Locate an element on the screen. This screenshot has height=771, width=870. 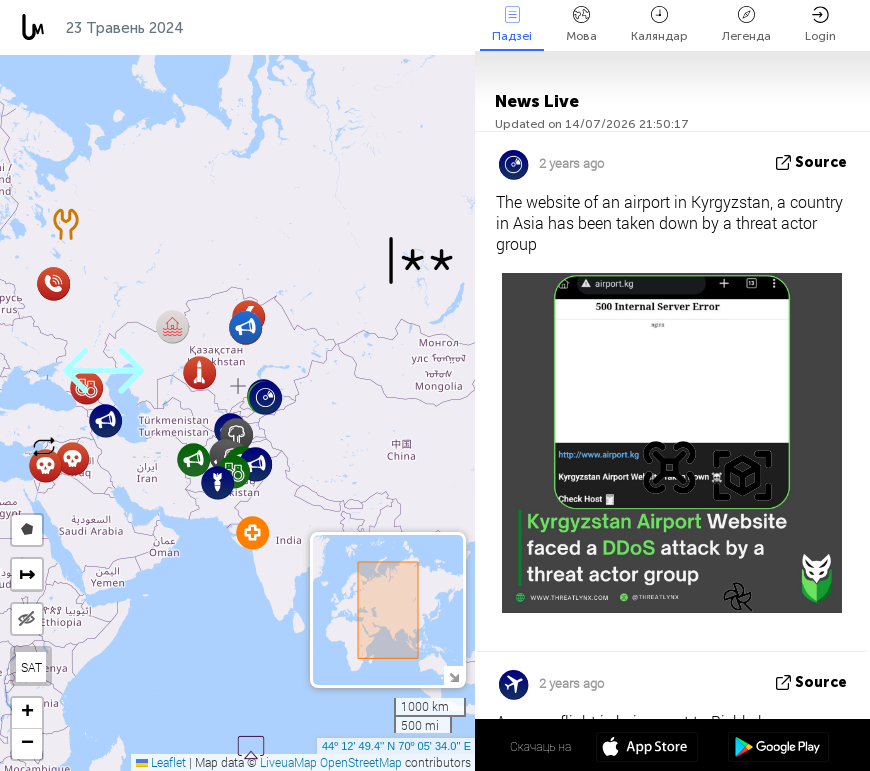
access drone controls is located at coordinates (669, 467).